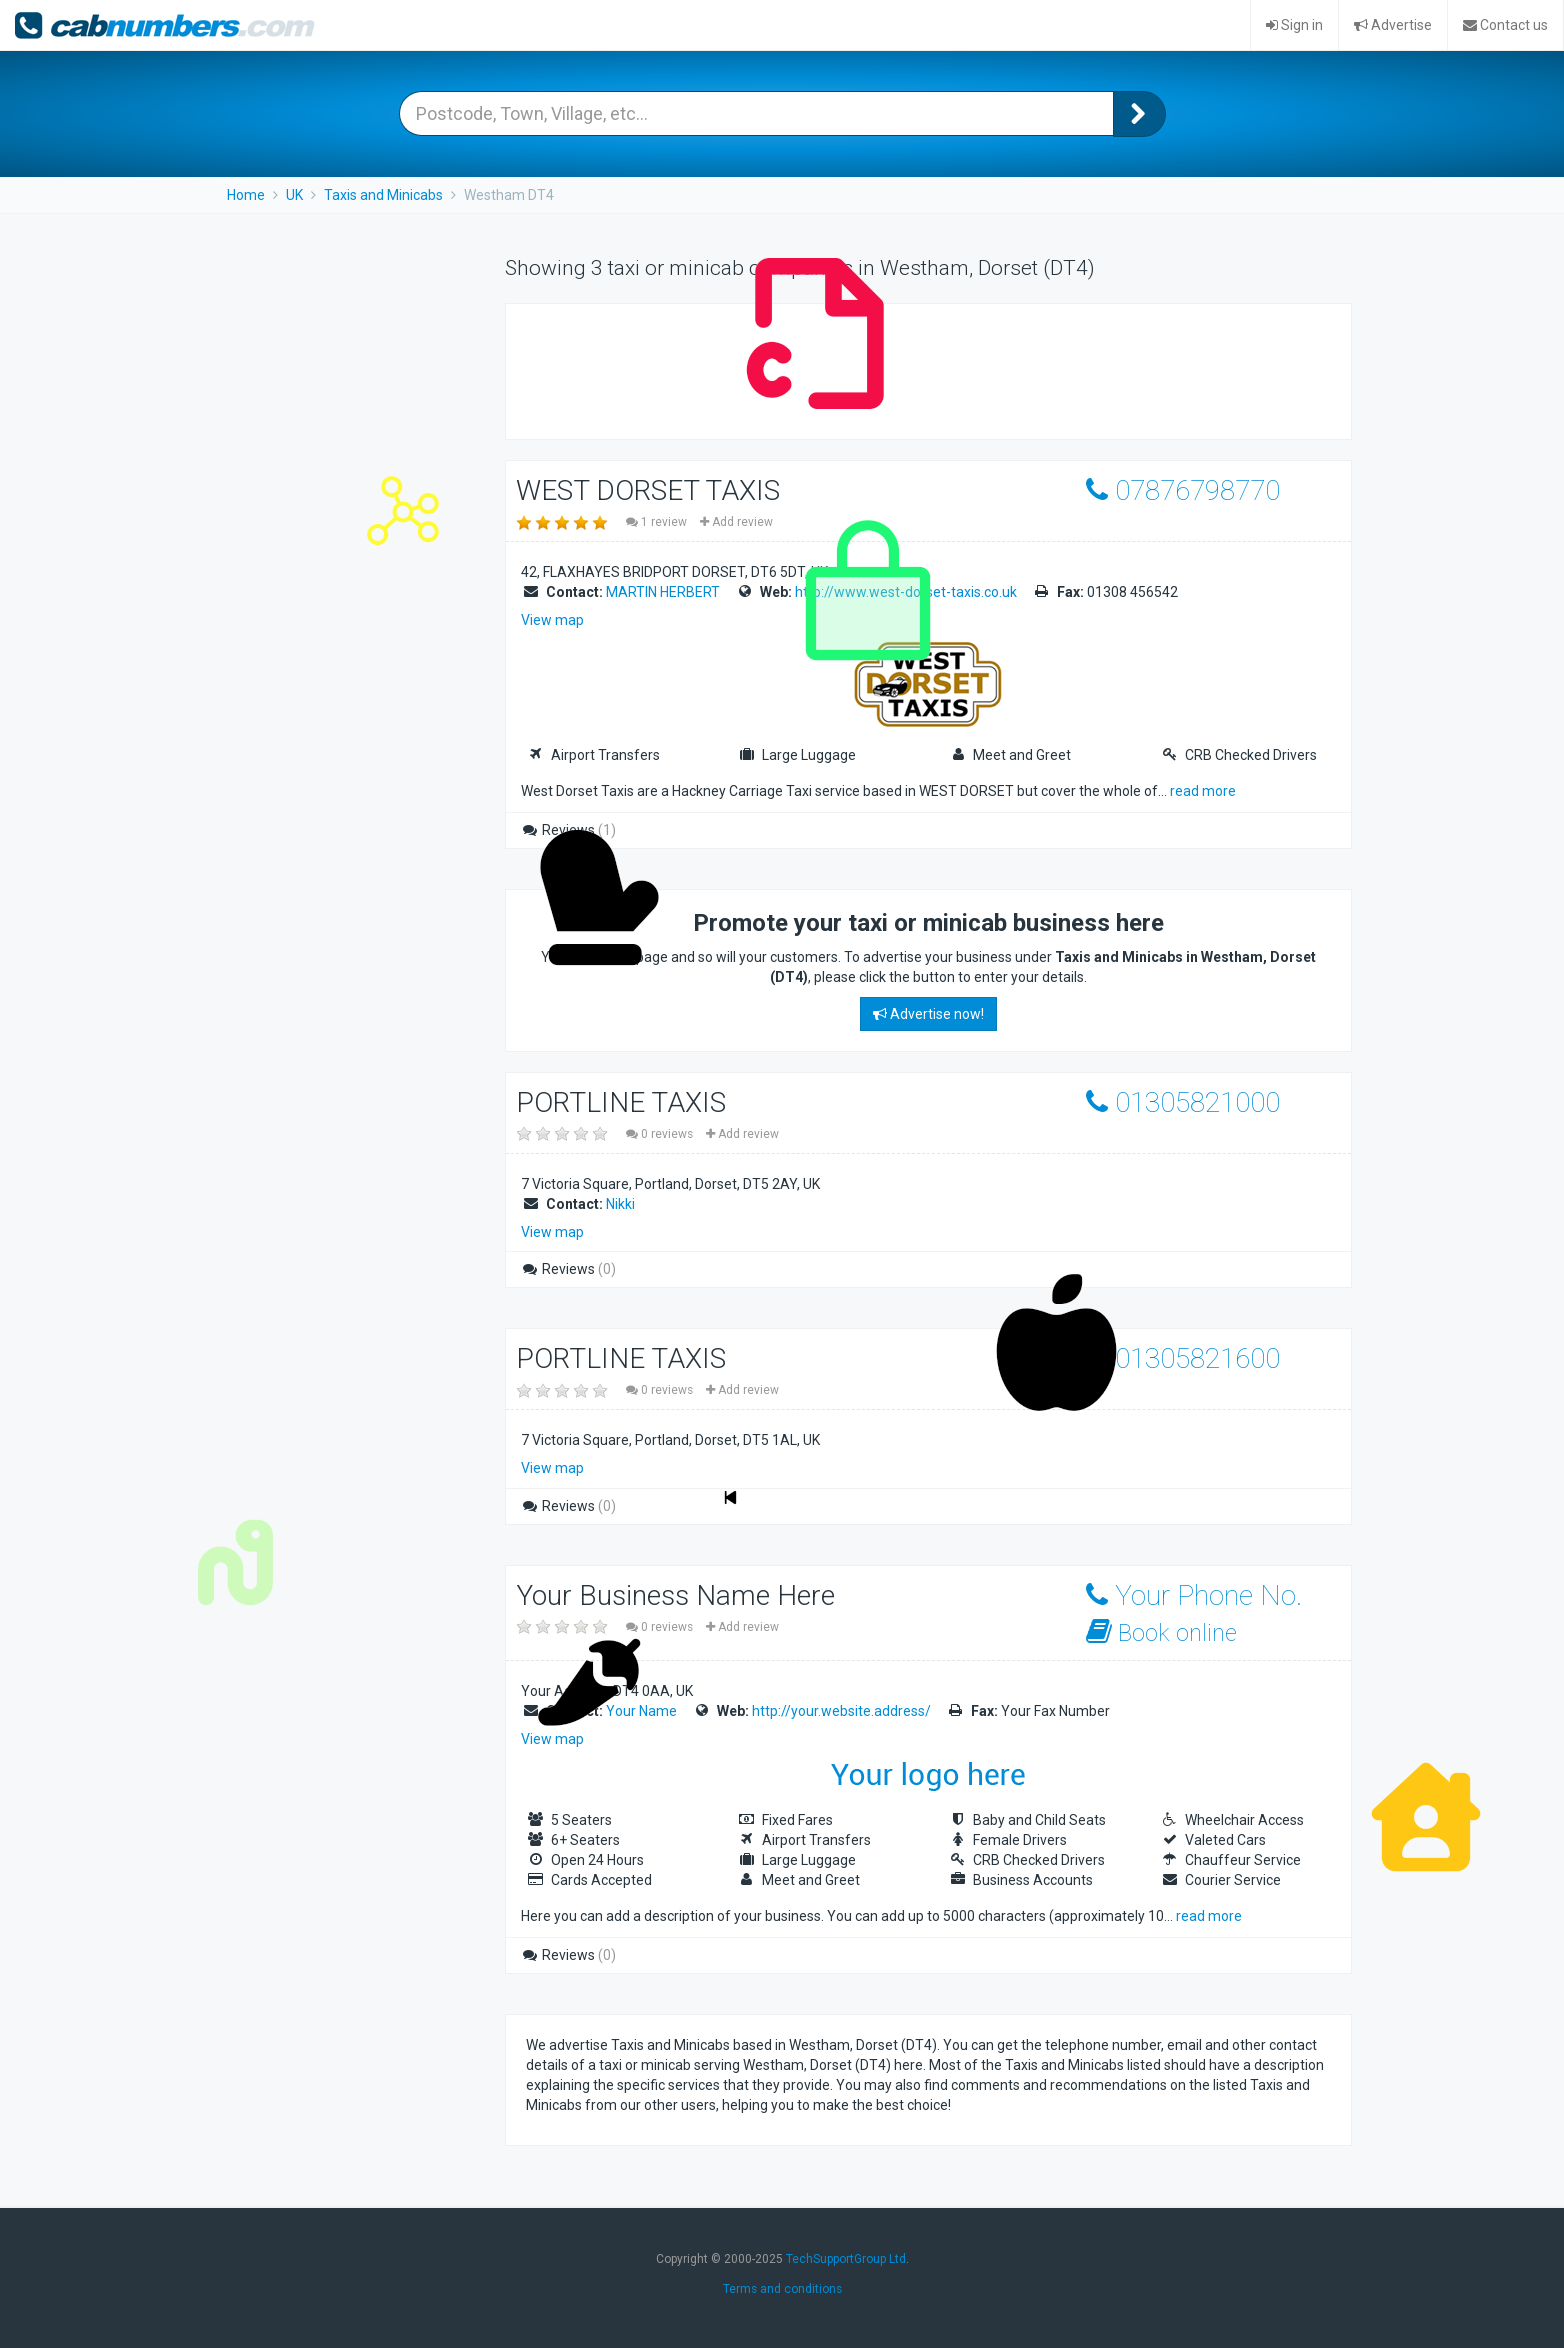 The image size is (1564, 2348). I want to click on access health or nutrition tracking features, so click(1056, 1342).